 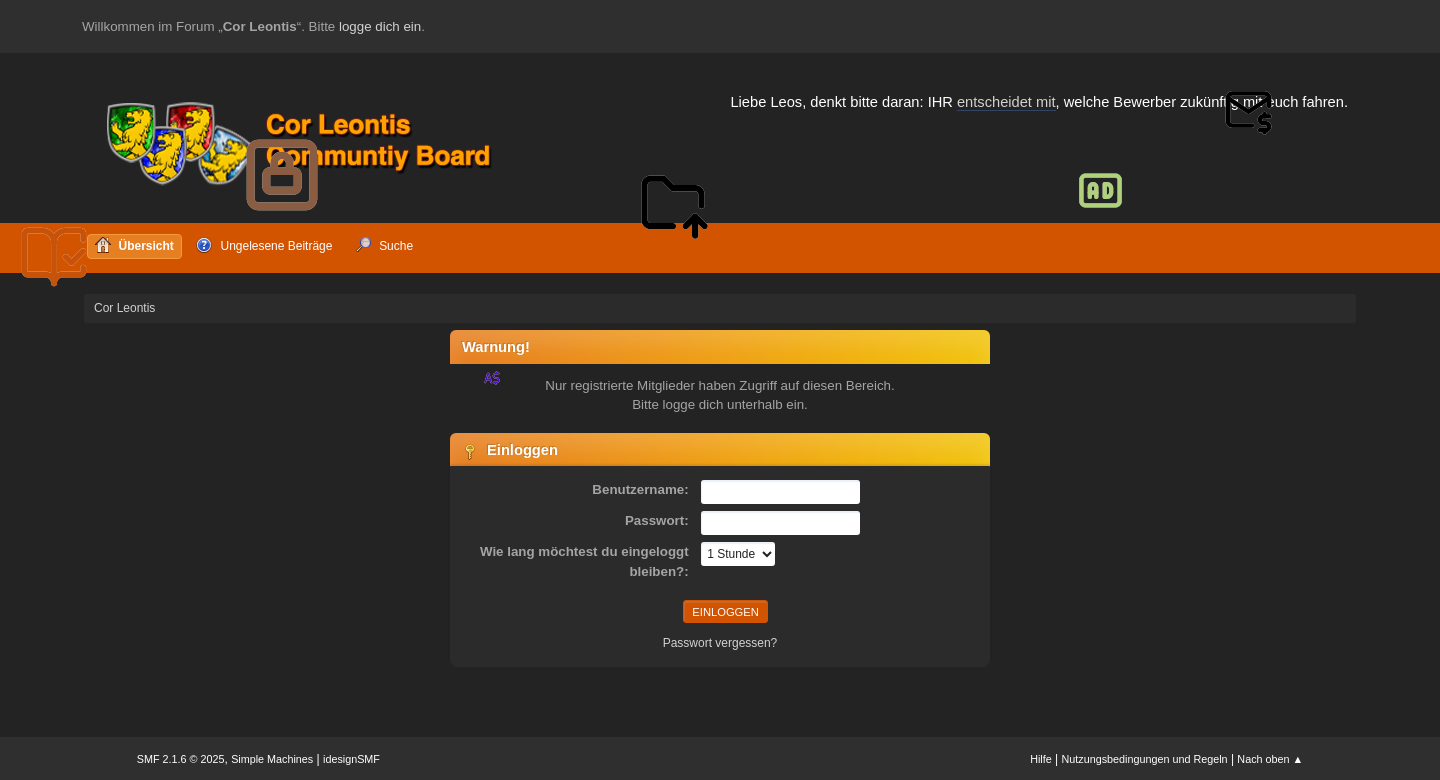 What do you see at coordinates (673, 204) in the screenshot?
I see `upload file to folder` at bounding box center [673, 204].